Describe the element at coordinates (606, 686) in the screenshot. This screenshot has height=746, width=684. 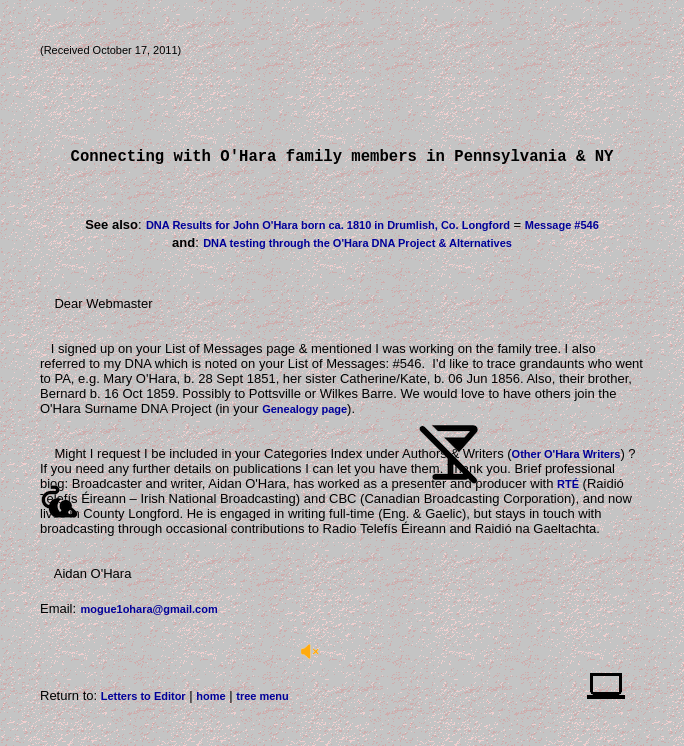
I see `access laptop or computer settings` at that location.